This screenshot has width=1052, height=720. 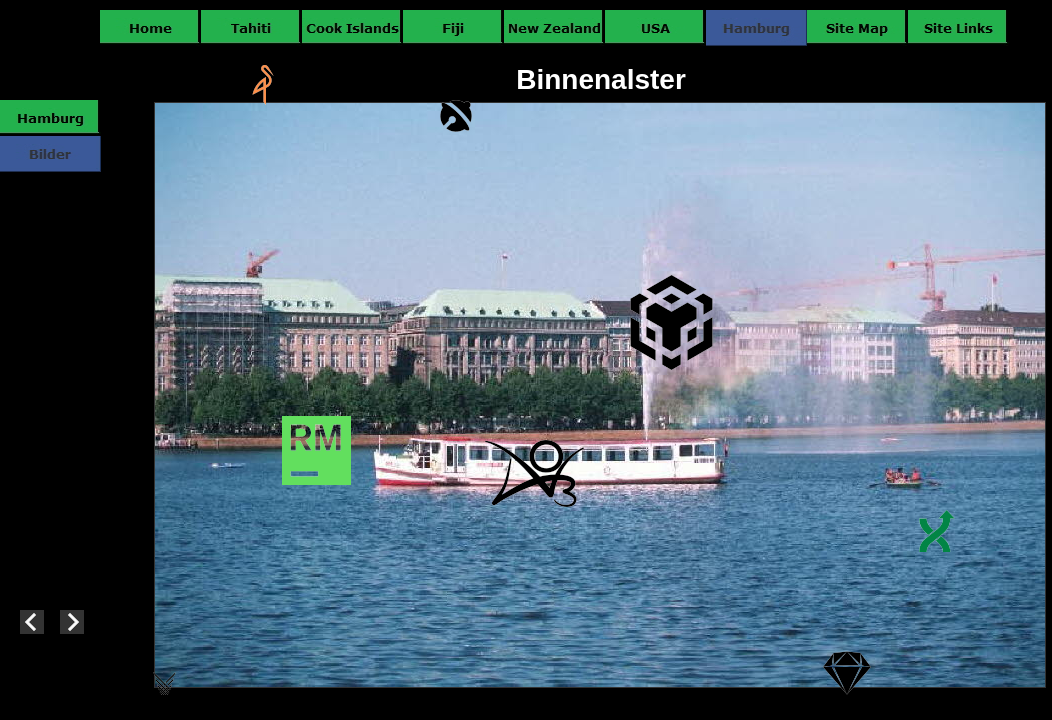 I want to click on view notifications, so click(x=456, y=116).